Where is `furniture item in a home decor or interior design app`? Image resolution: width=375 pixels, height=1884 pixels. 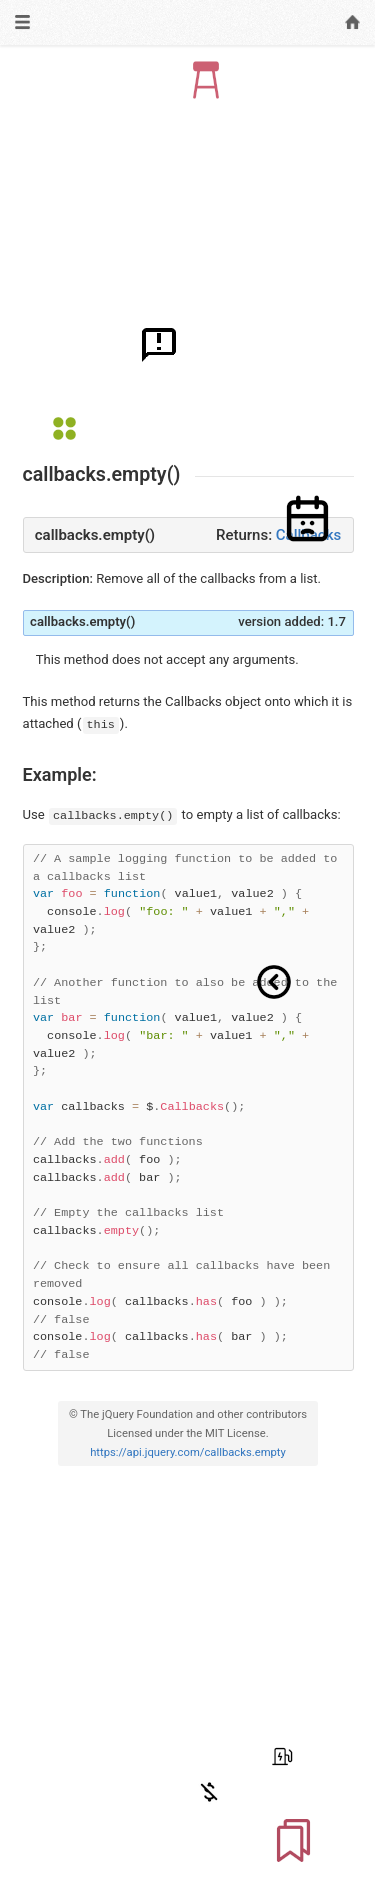 furniture item in a home decor or interior design app is located at coordinates (206, 80).